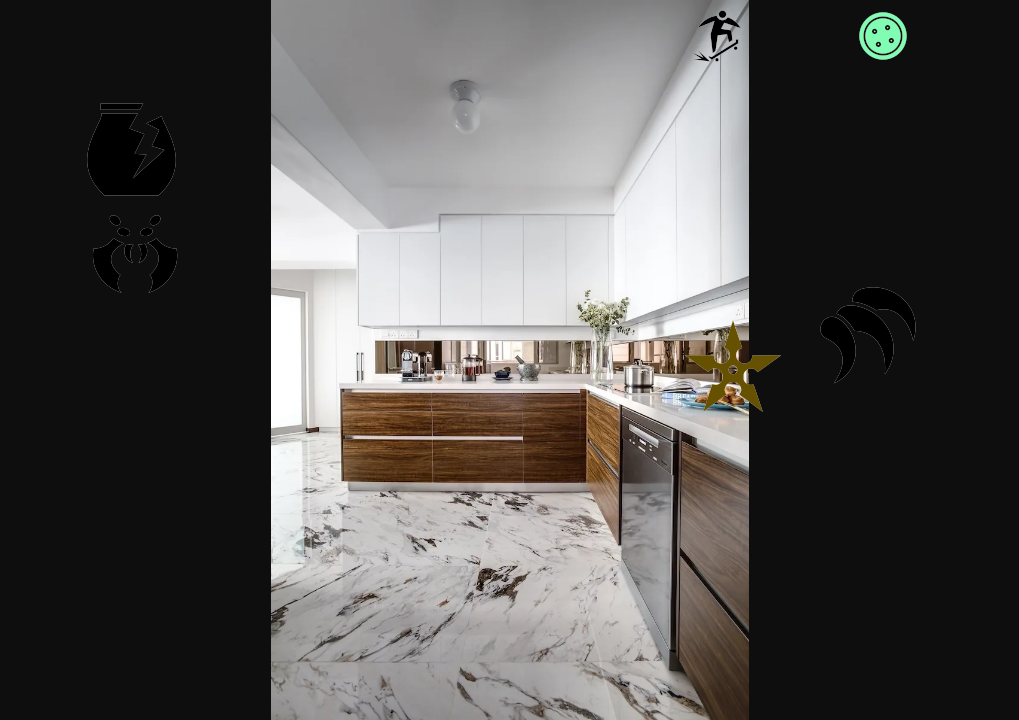 Image resolution: width=1019 pixels, height=720 pixels. I want to click on indicates a claw or slash attack ability, so click(868, 334).